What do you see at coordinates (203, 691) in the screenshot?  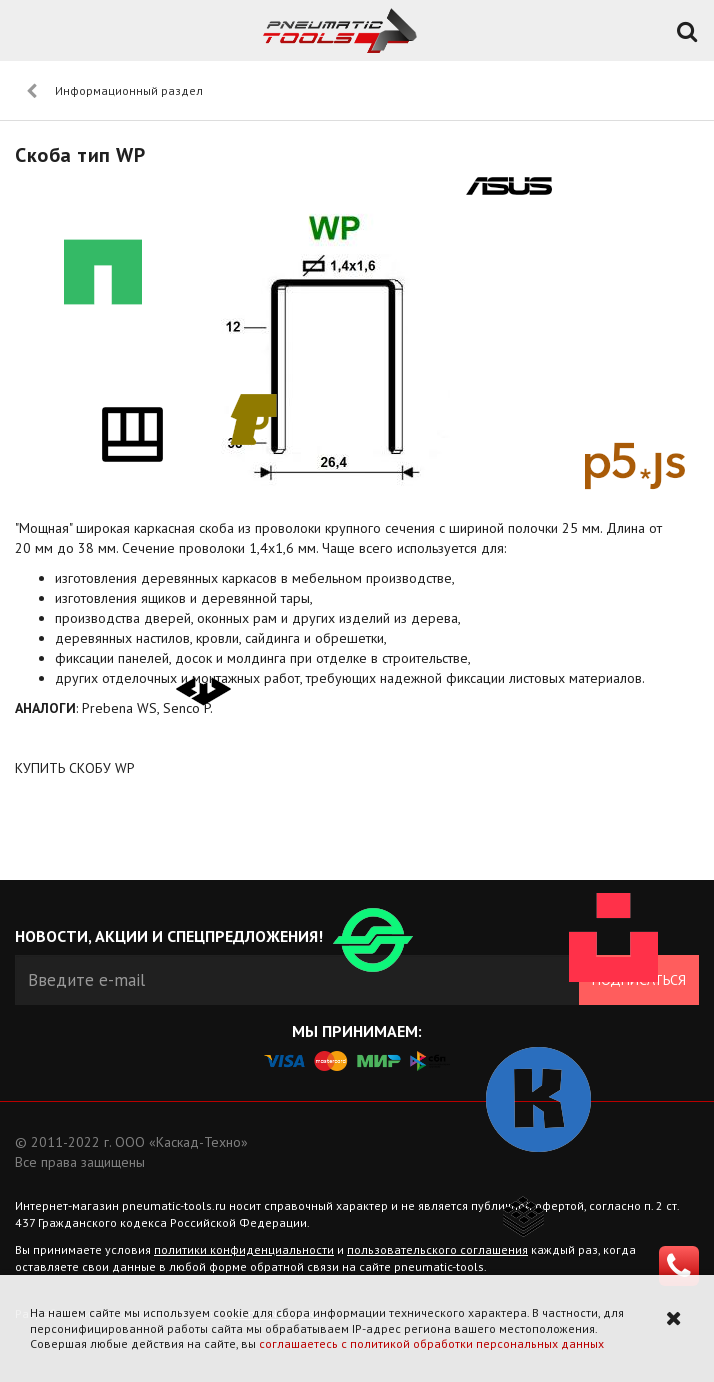 I see `basic attention token (bat) cryptocurrency logo` at bounding box center [203, 691].